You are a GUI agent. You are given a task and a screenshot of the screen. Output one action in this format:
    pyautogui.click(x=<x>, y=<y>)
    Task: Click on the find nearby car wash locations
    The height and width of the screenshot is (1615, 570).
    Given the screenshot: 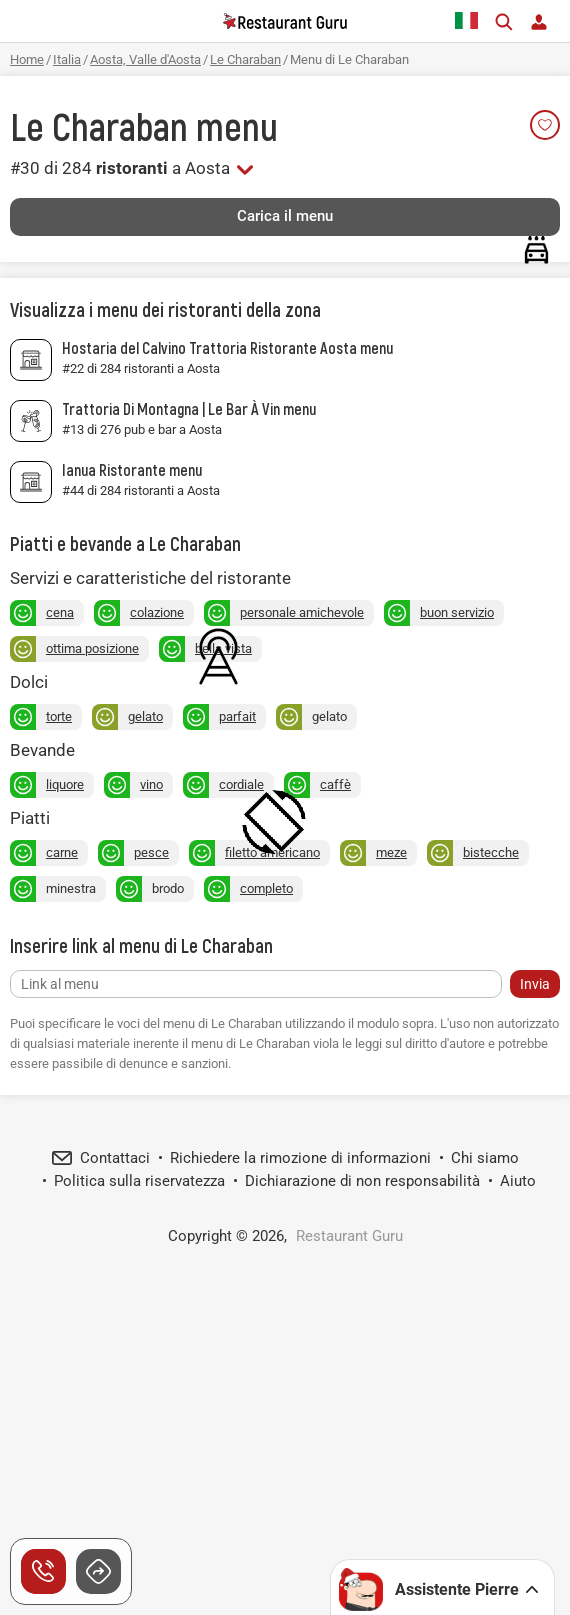 What is the action you would take?
    pyautogui.click(x=536, y=249)
    